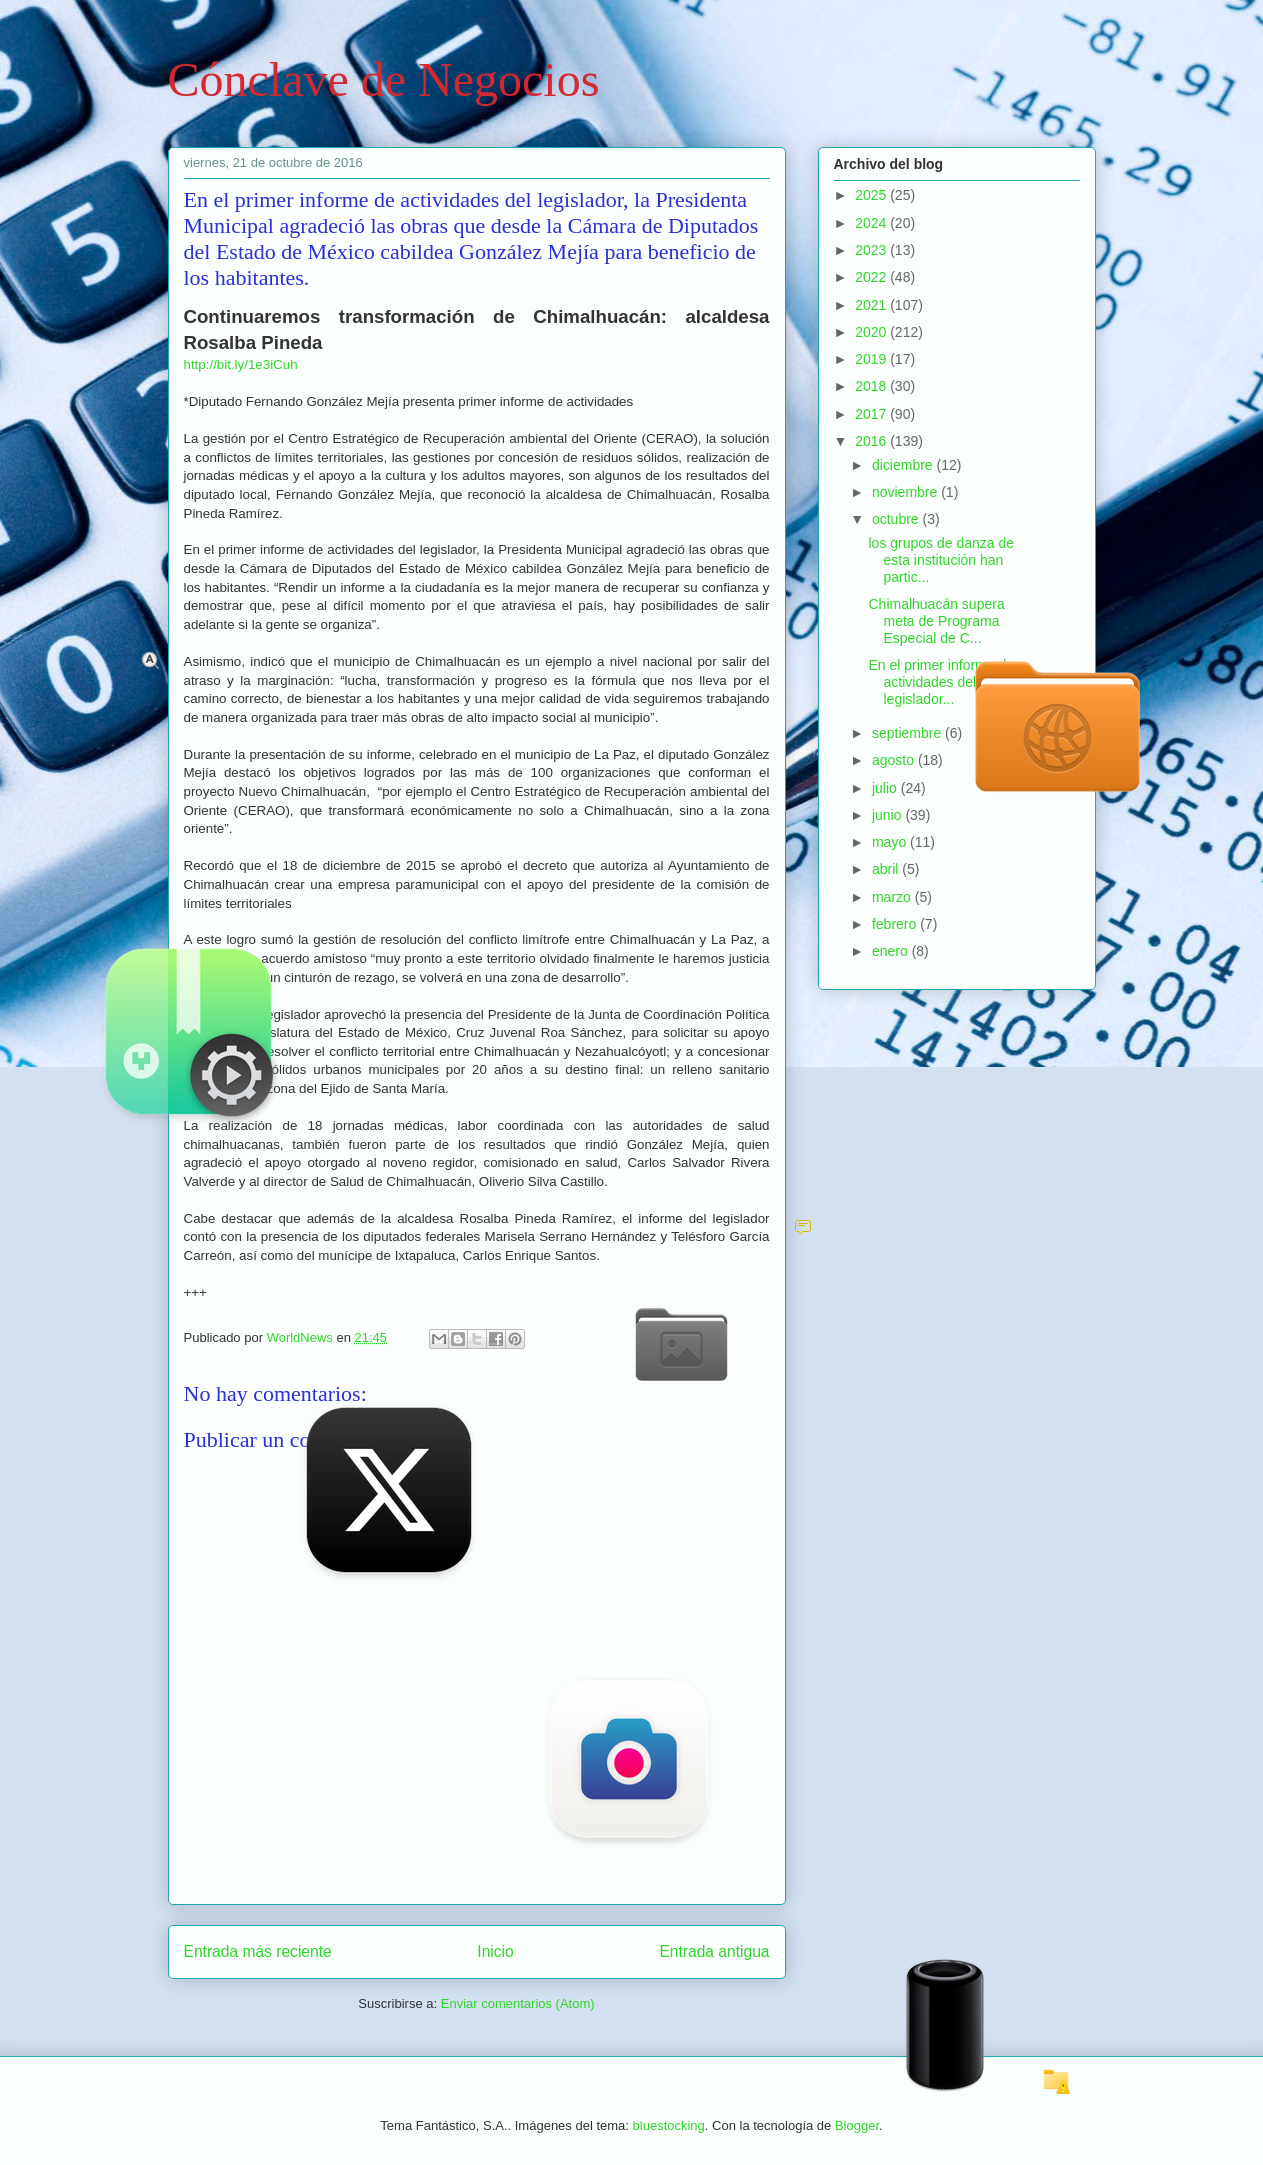  Describe the element at coordinates (803, 1227) in the screenshot. I see `open the messaging app` at that location.